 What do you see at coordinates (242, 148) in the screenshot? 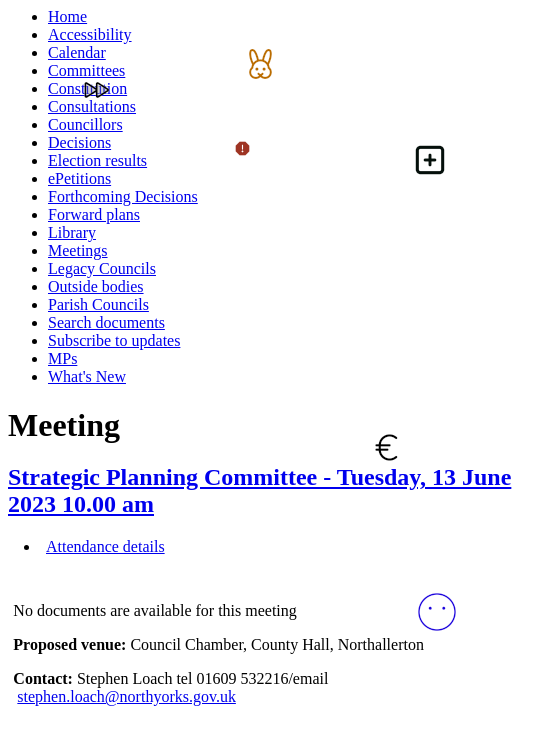
I see `indicates a critical warning or error state` at bounding box center [242, 148].